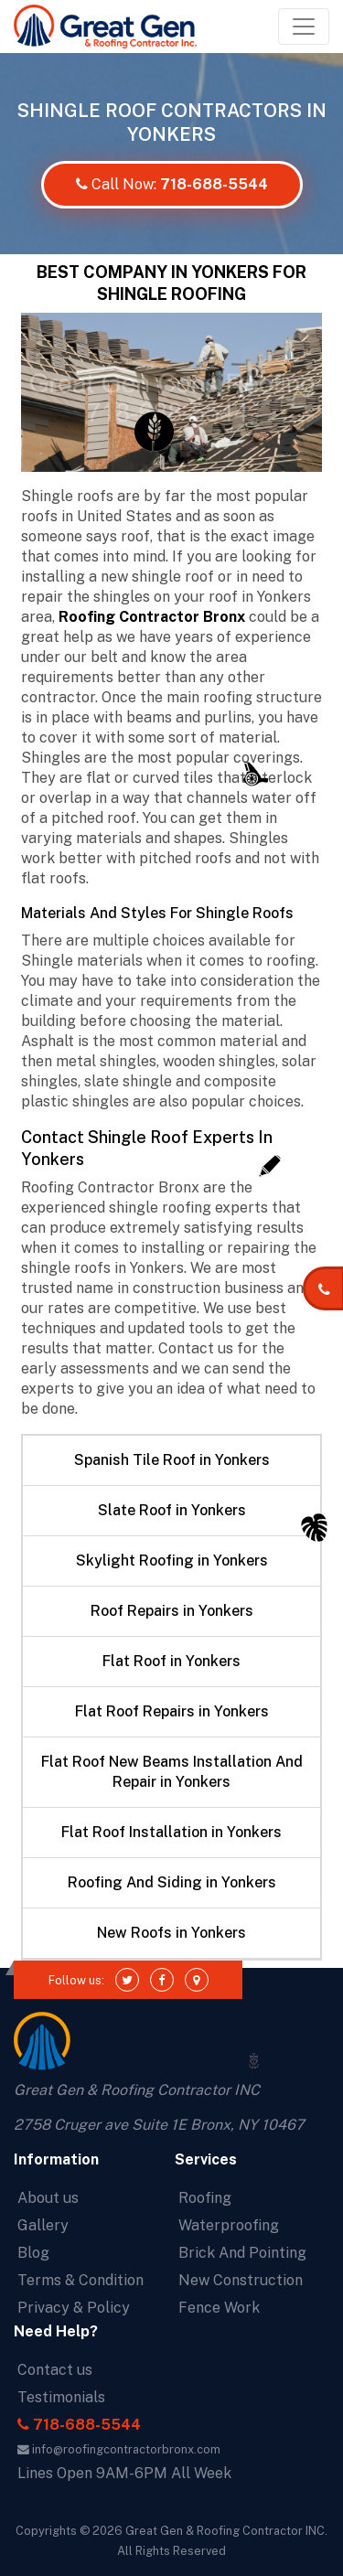 This screenshot has width=343, height=2576. Describe the element at coordinates (154, 431) in the screenshot. I see `indicates oat or grain ingredient` at that location.